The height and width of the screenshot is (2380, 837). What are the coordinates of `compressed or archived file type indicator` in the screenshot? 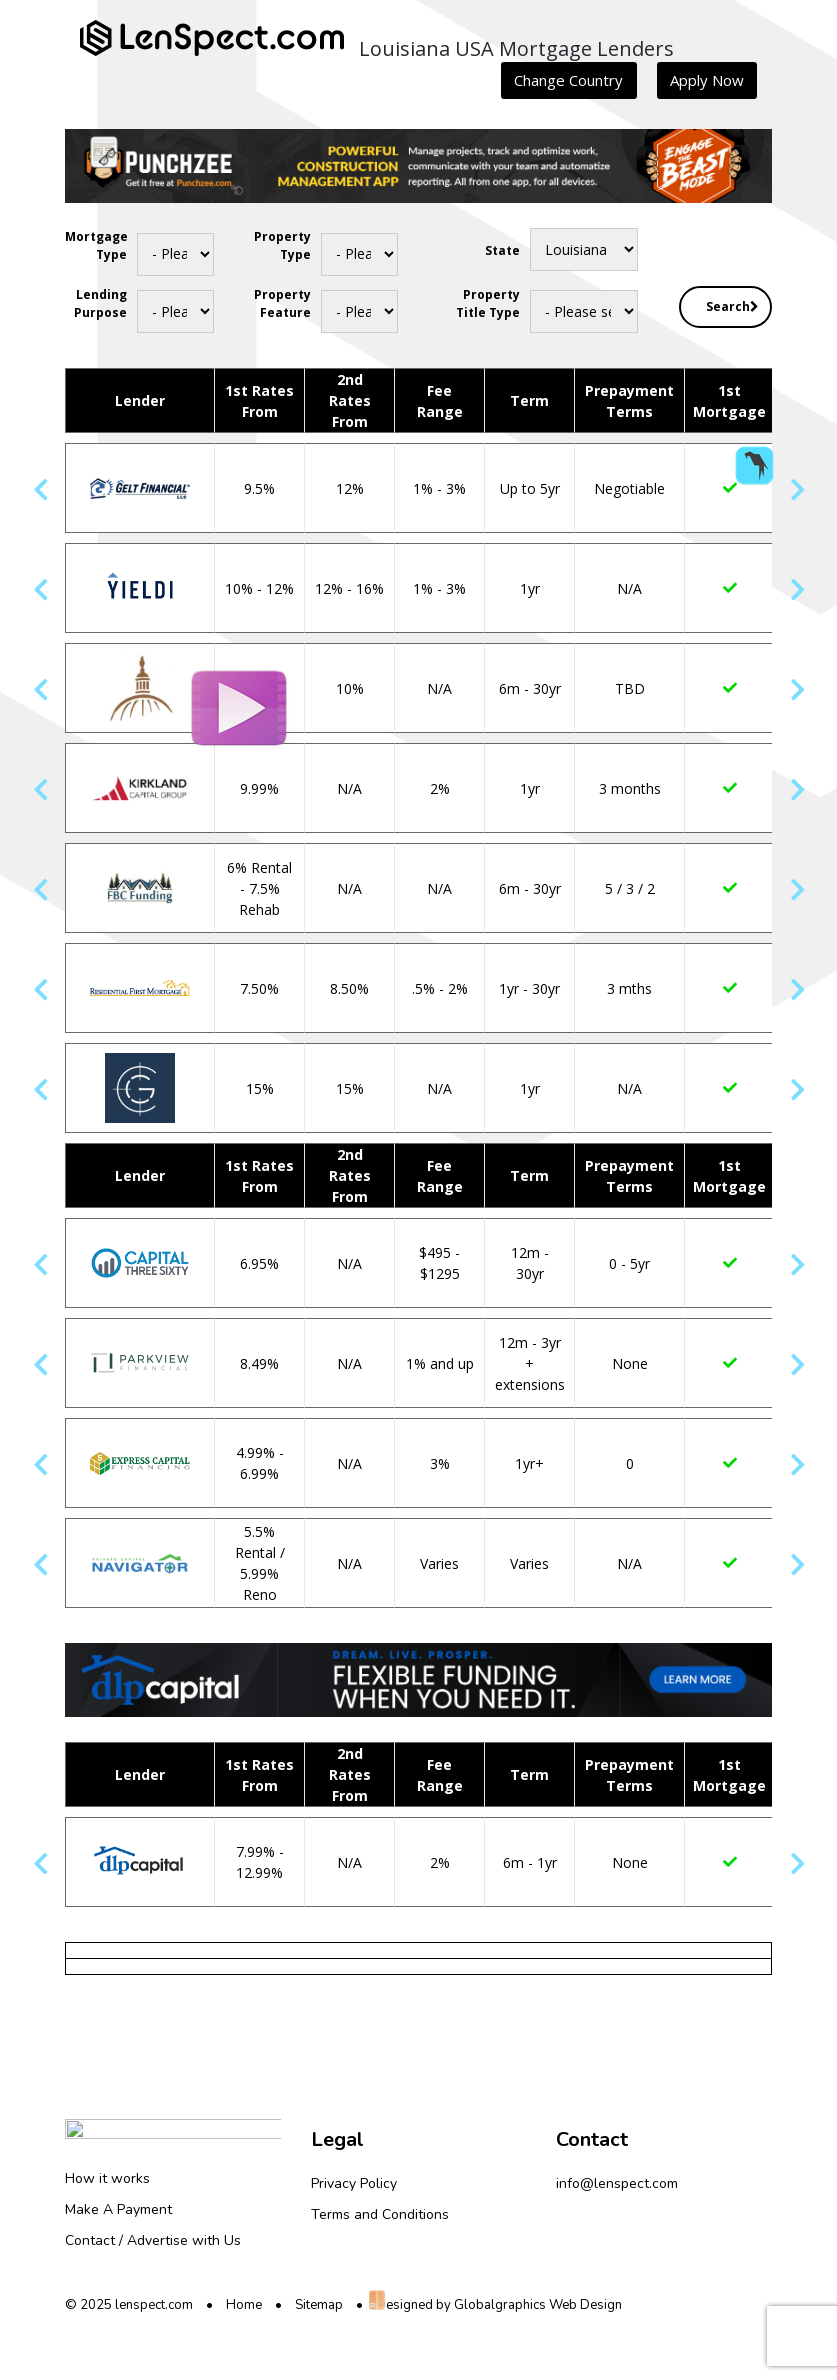 It's located at (377, 2300).